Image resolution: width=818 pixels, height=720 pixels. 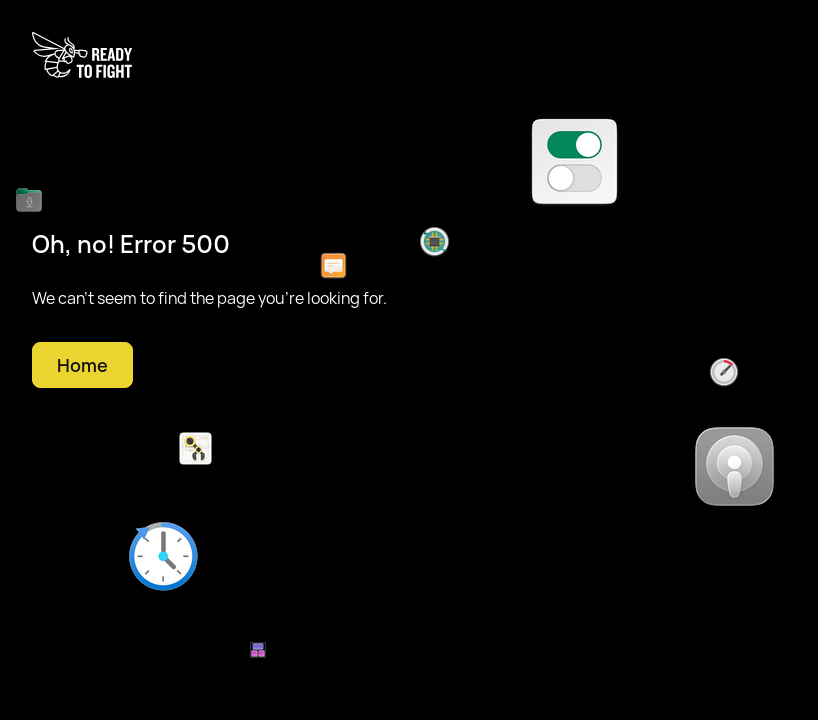 What do you see at coordinates (574, 161) in the screenshot?
I see `open unity tweak tool settings` at bounding box center [574, 161].